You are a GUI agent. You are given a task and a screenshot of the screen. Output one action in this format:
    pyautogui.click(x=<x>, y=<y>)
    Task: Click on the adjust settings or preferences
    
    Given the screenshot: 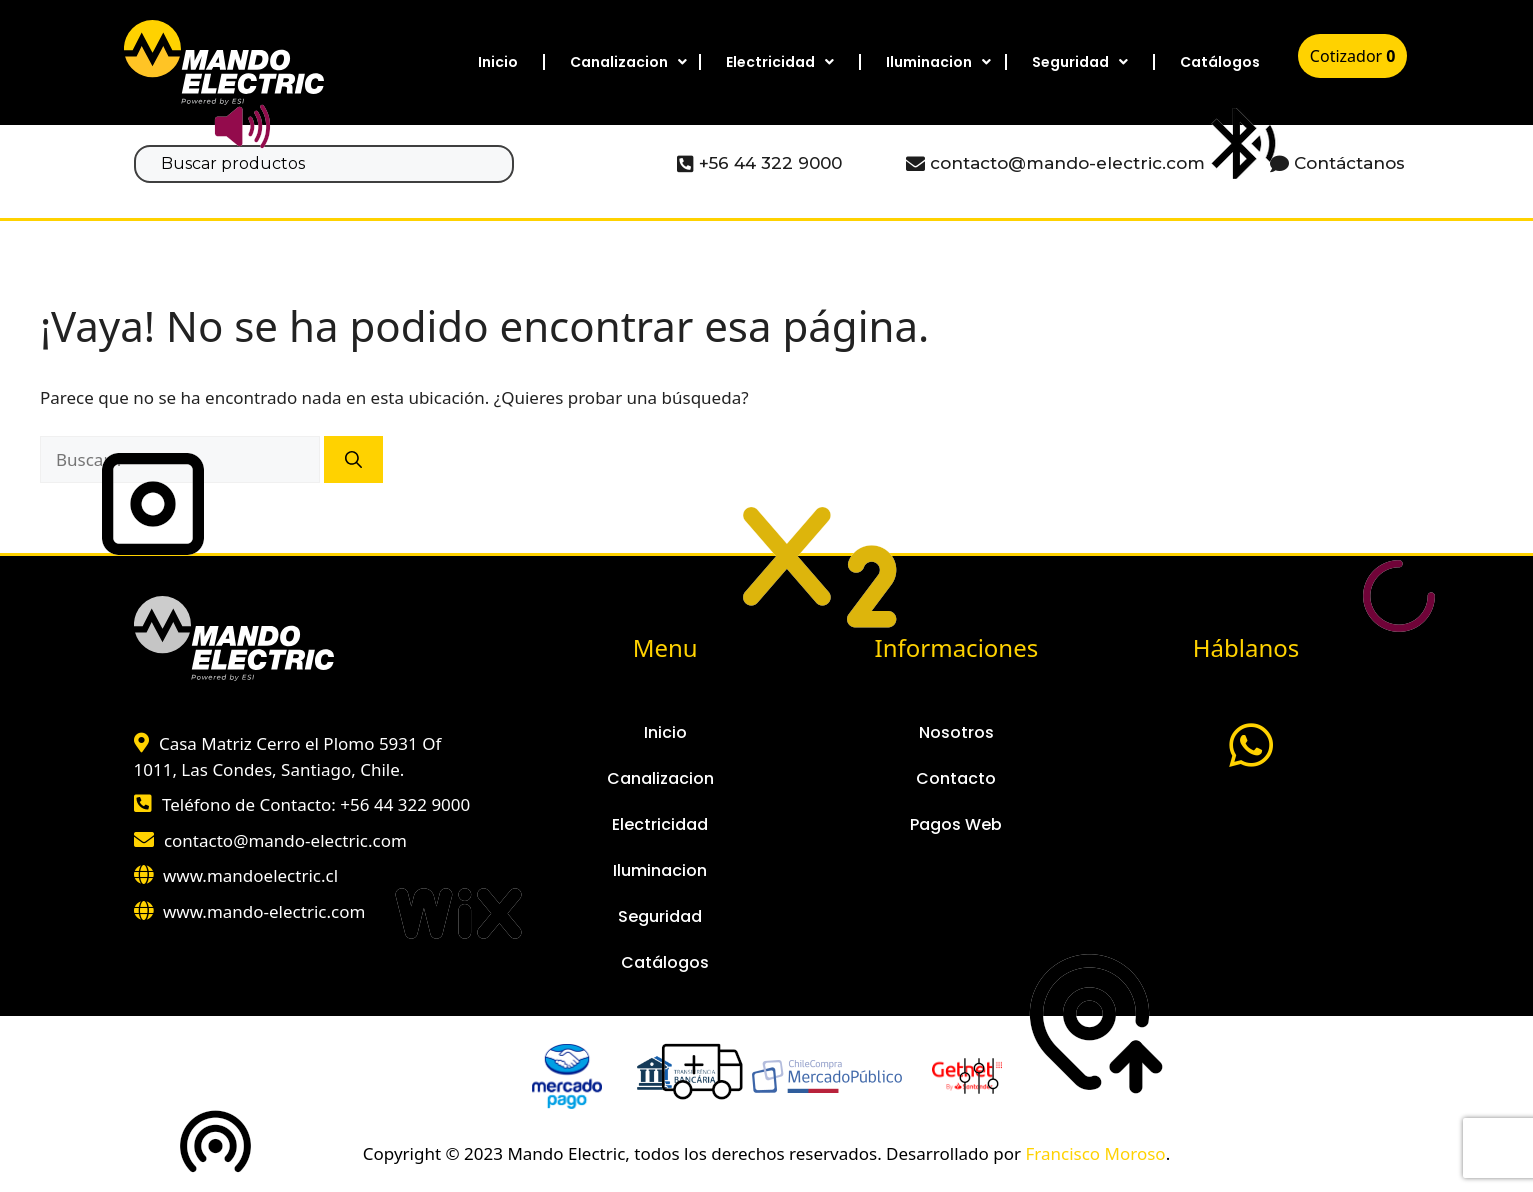 What is the action you would take?
    pyautogui.click(x=979, y=1076)
    